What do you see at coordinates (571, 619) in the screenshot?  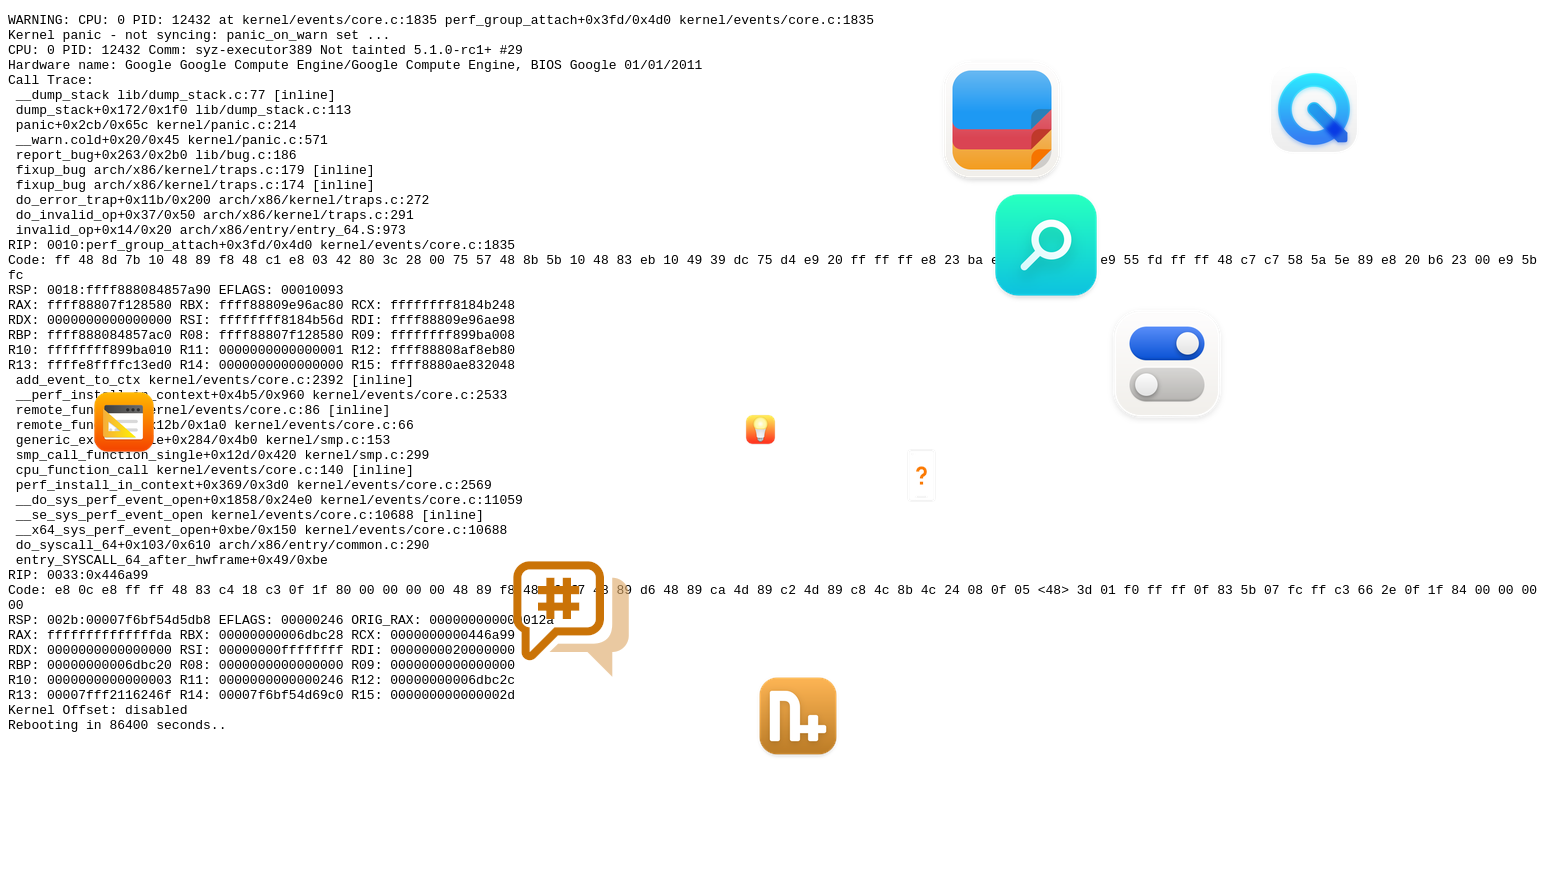 I see `open polari irc chat application` at bounding box center [571, 619].